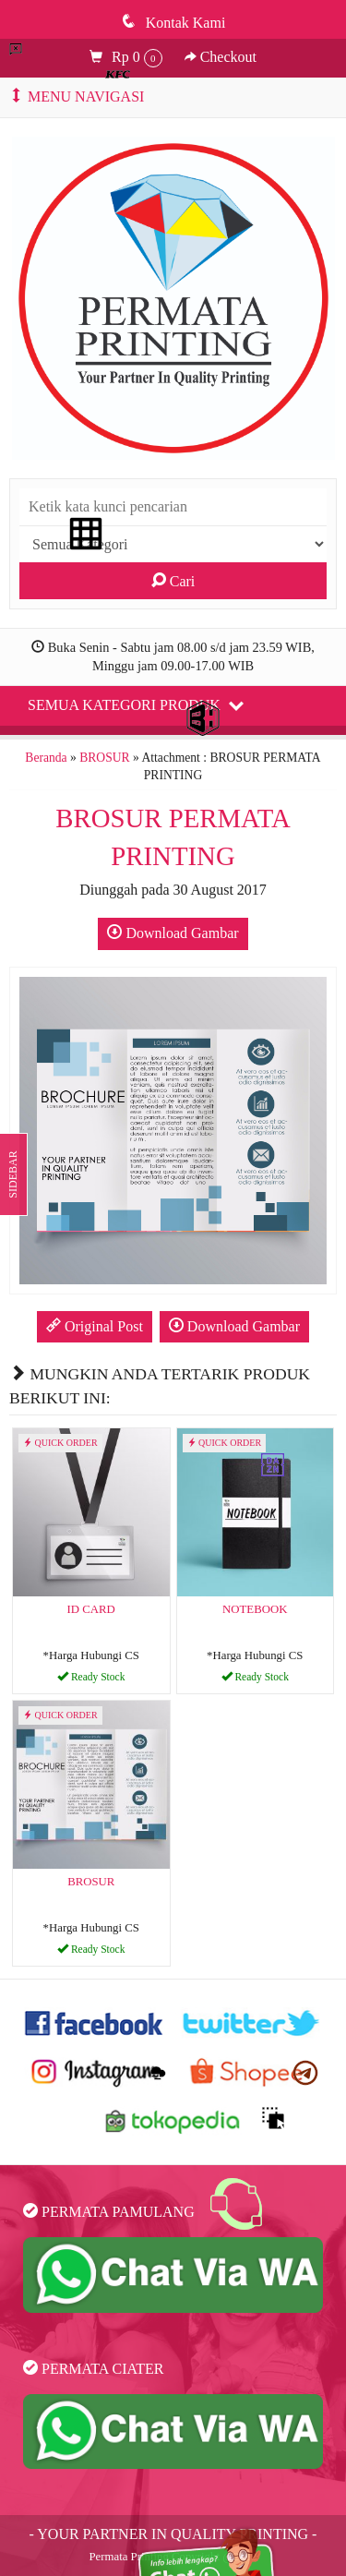 This screenshot has height=2576, width=346. I want to click on drag and drop to reposition element, so click(273, 2118).